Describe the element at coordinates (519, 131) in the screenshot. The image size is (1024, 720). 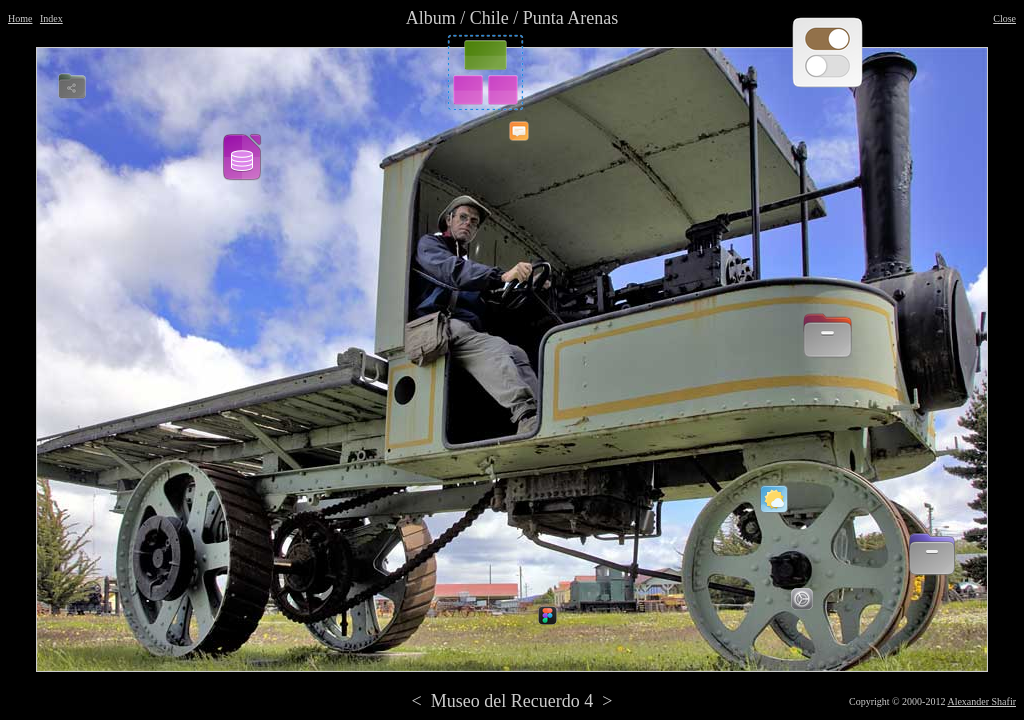
I see `open internet chat application` at that location.